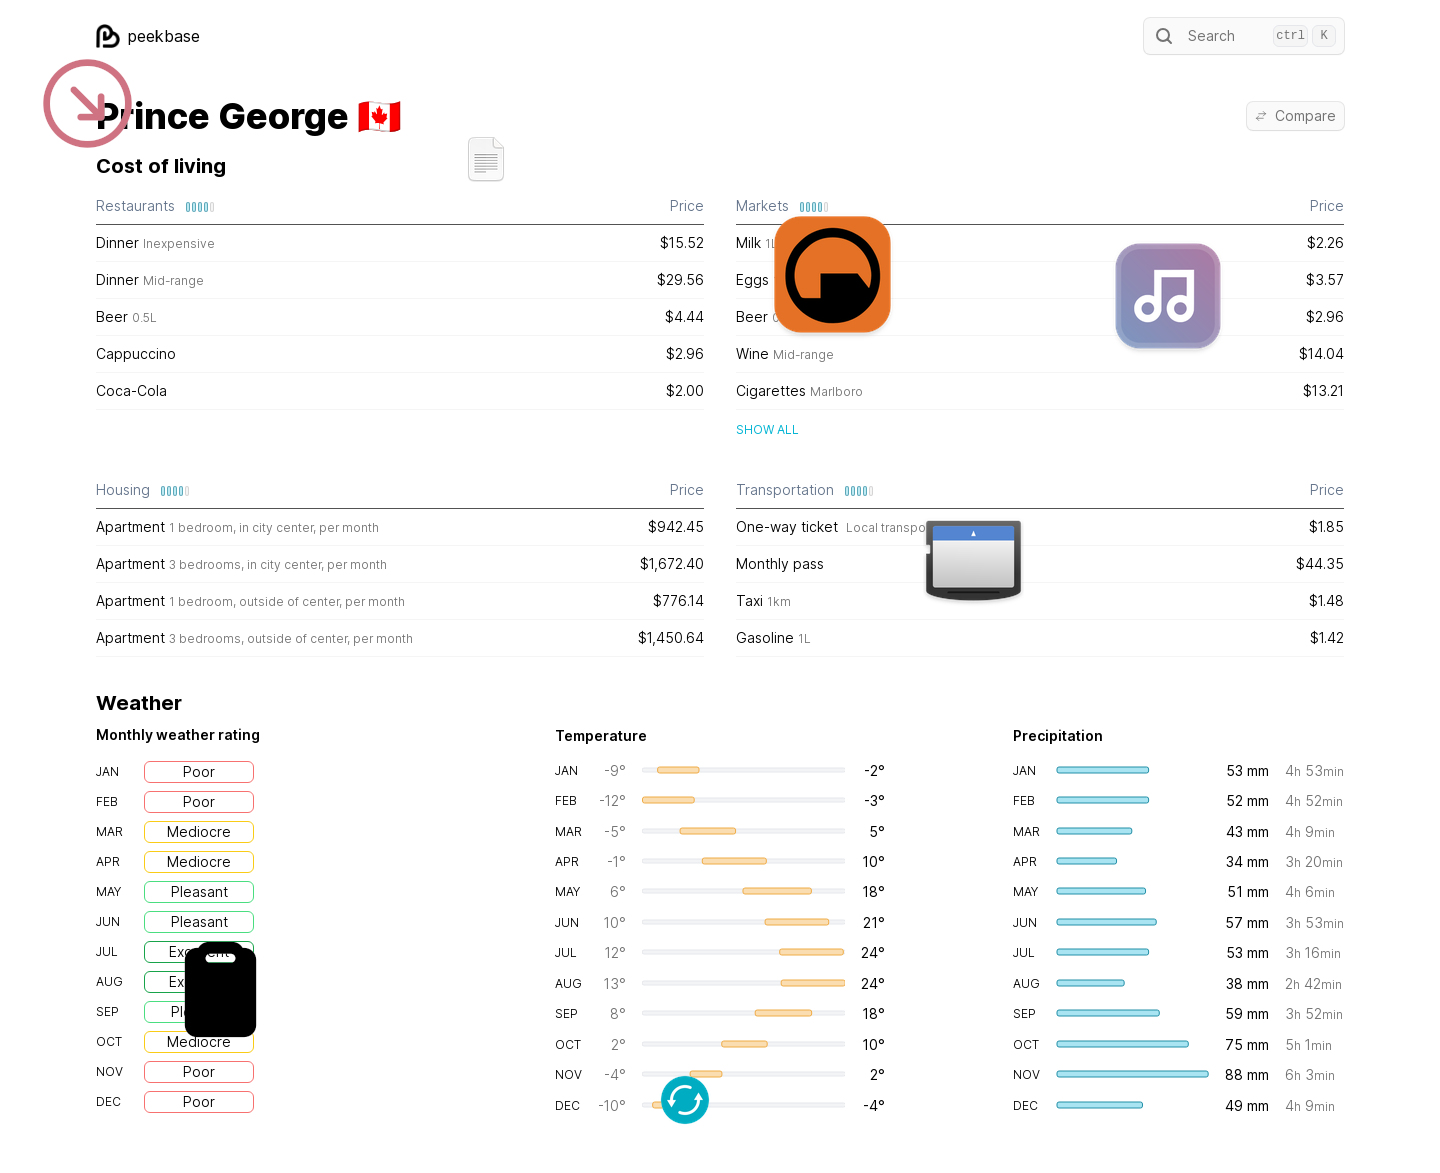  What do you see at coordinates (973, 561) in the screenshot?
I see `compact flash memory card device` at bounding box center [973, 561].